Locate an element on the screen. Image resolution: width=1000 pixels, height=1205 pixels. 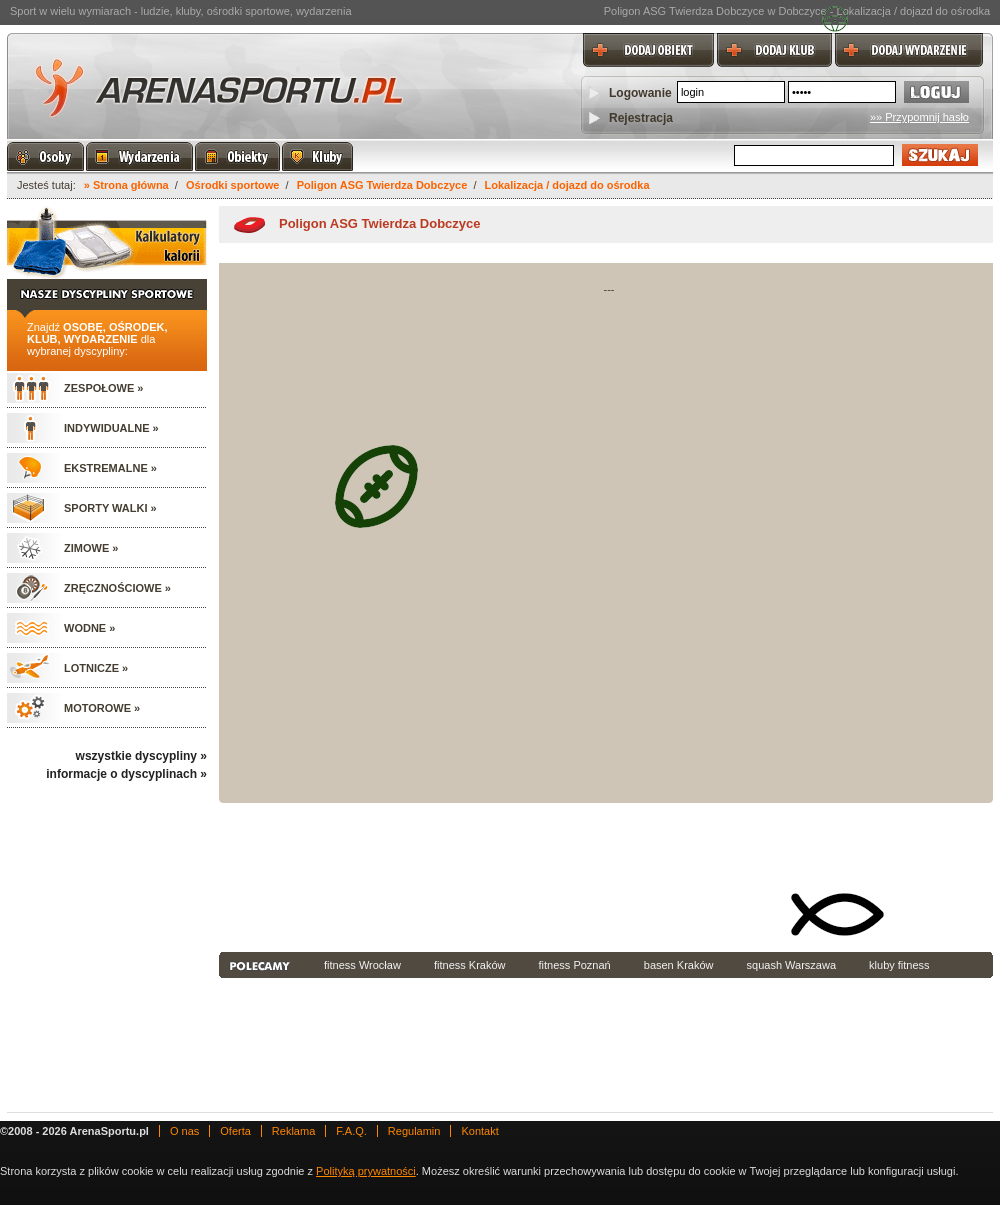
access driving or navigation mode is located at coordinates (835, 19).